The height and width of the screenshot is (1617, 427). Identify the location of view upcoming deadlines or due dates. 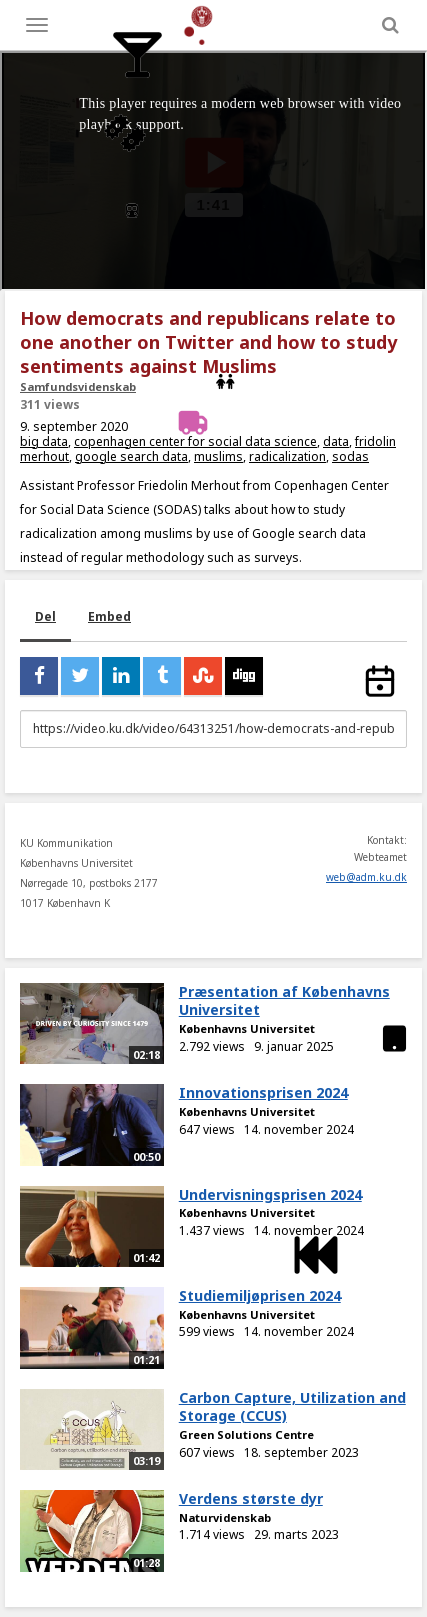
(380, 681).